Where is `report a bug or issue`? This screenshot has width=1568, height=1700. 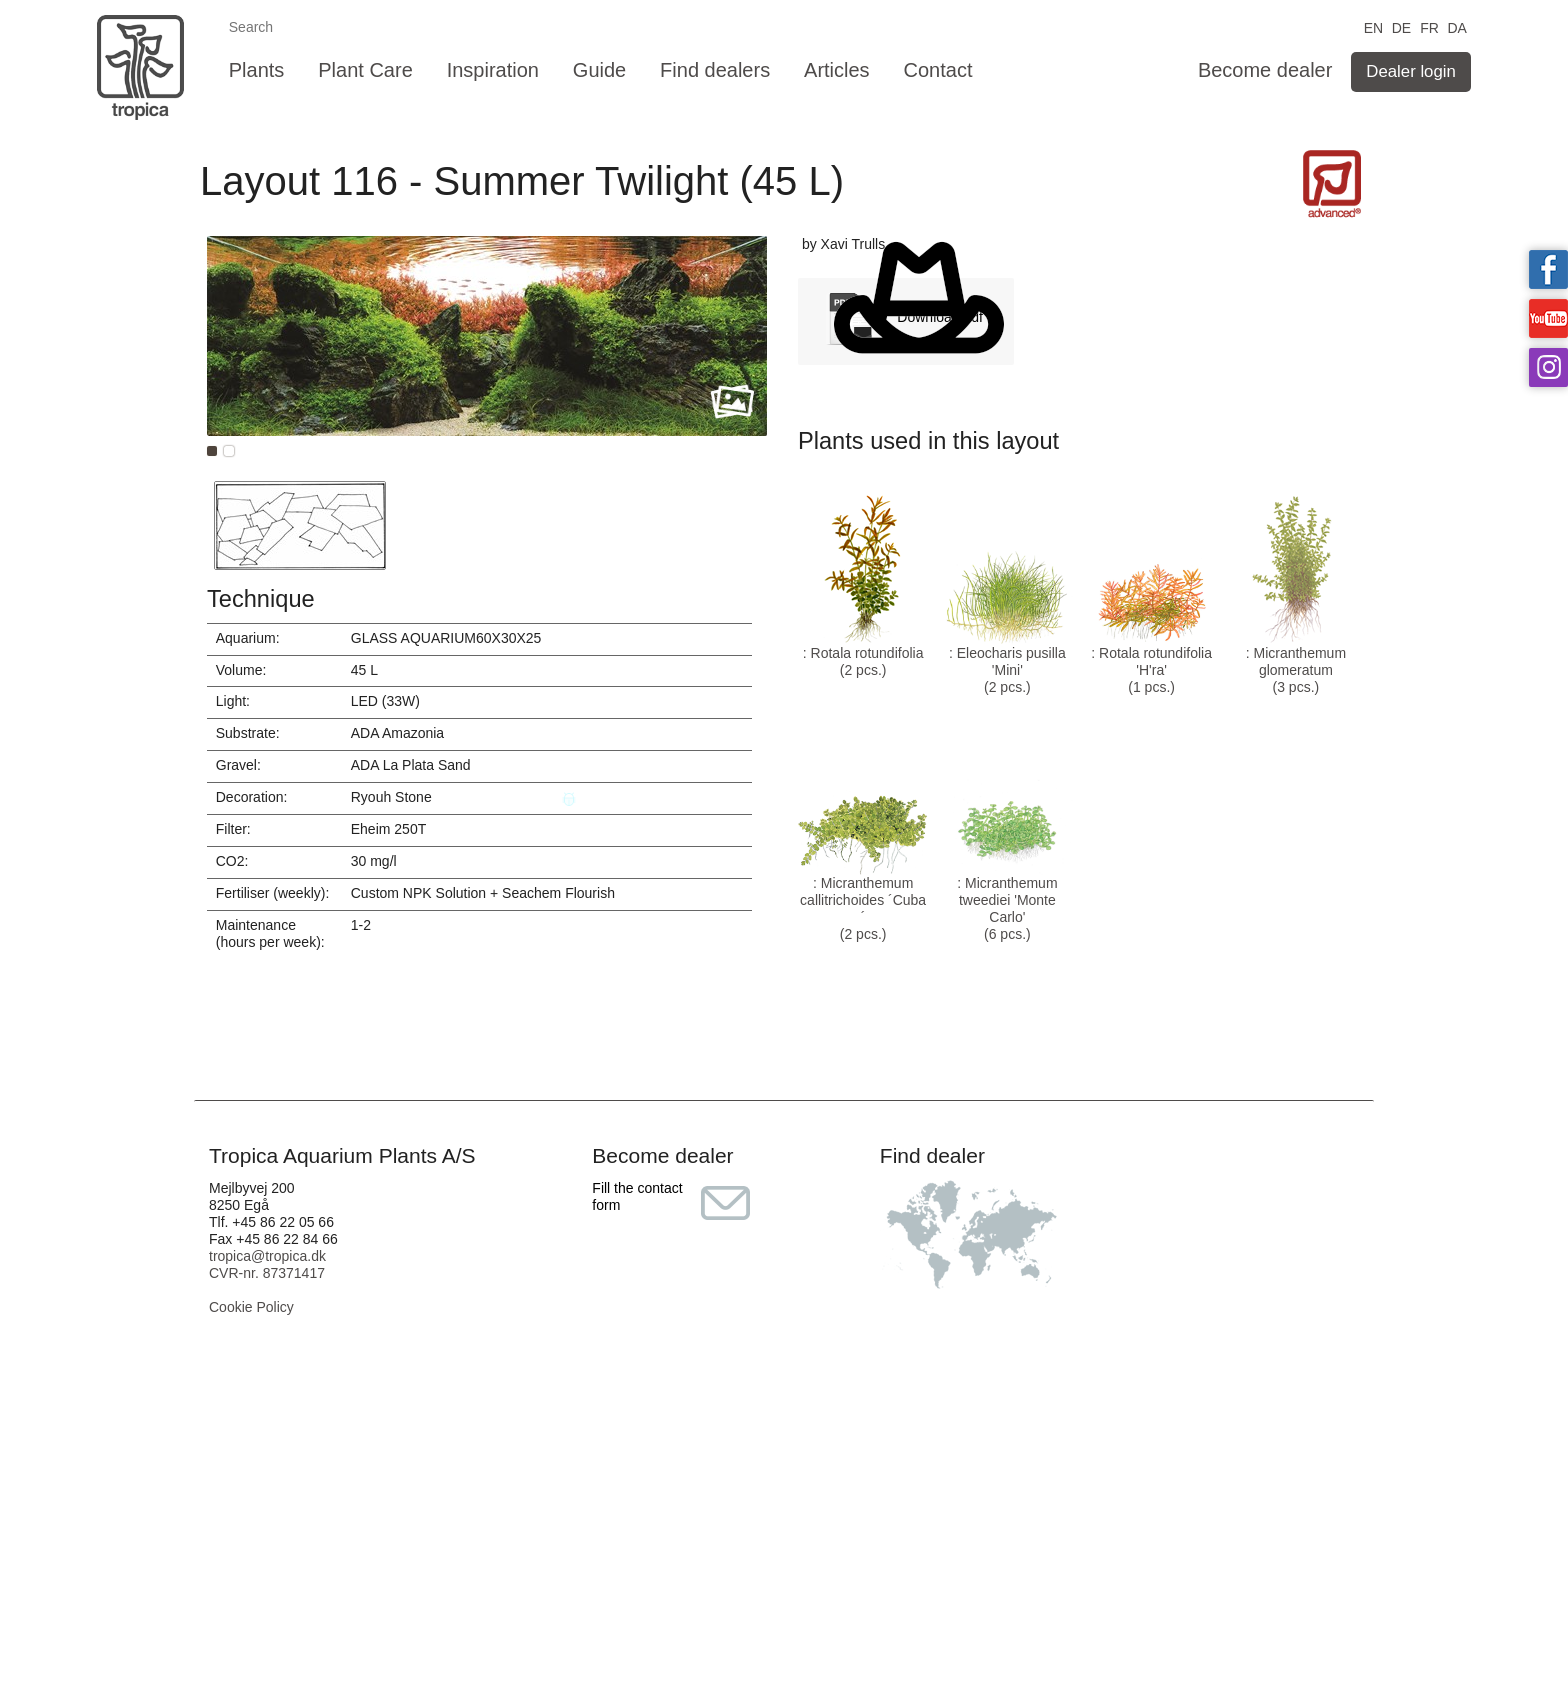
report a bug or issue is located at coordinates (569, 799).